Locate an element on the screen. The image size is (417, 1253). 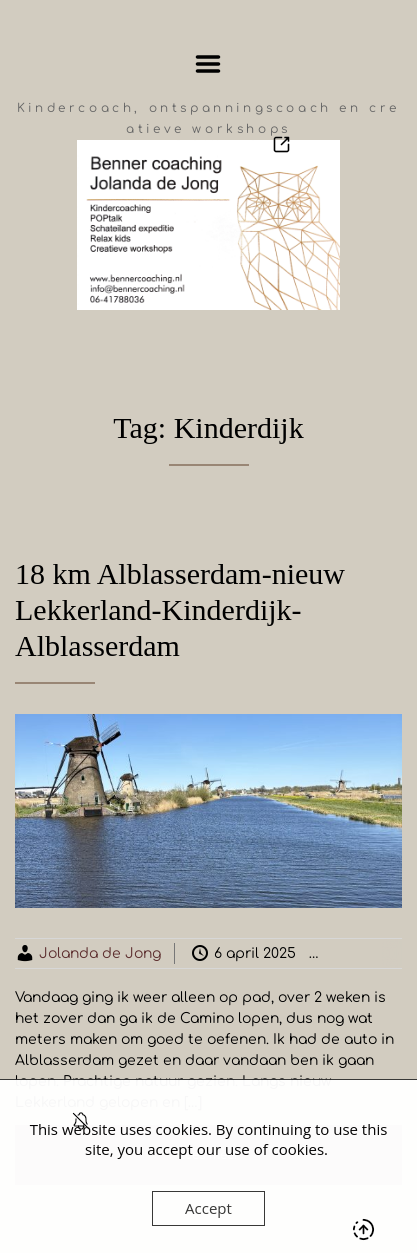
open link in a new tab or window is located at coordinates (281, 144).